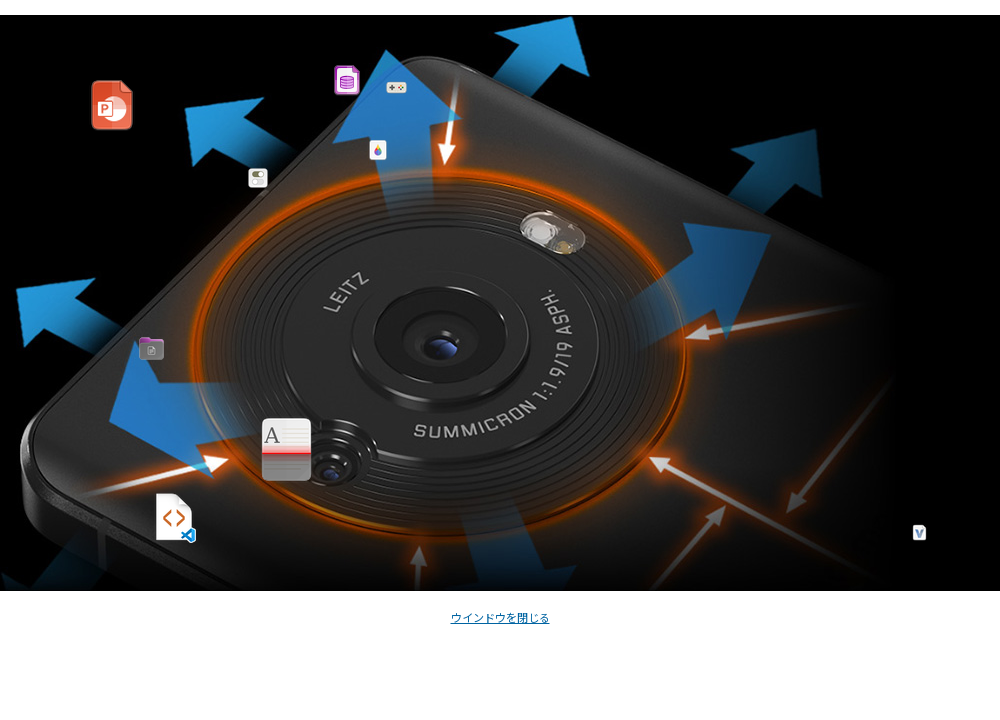 The height and width of the screenshot is (720, 1000). Describe the element at coordinates (112, 105) in the screenshot. I see `open a PowerPoint presentation file` at that location.